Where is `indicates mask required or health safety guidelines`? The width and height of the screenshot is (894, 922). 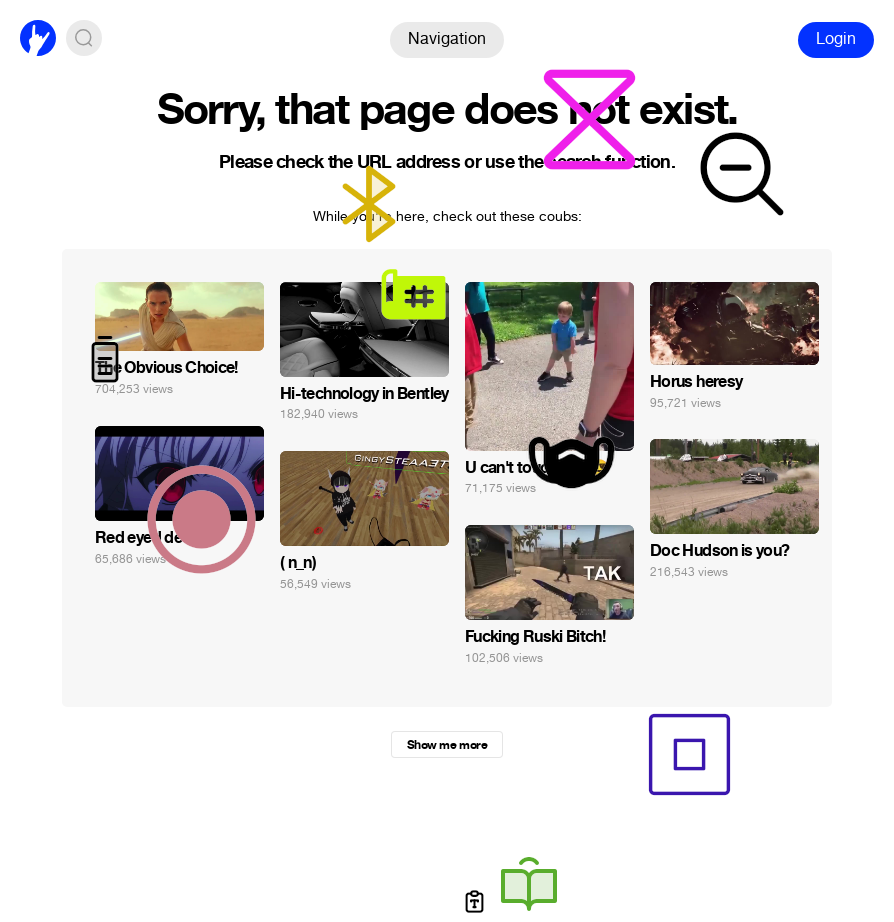 indicates mask required or health safety guidelines is located at coordinates (571, 462).